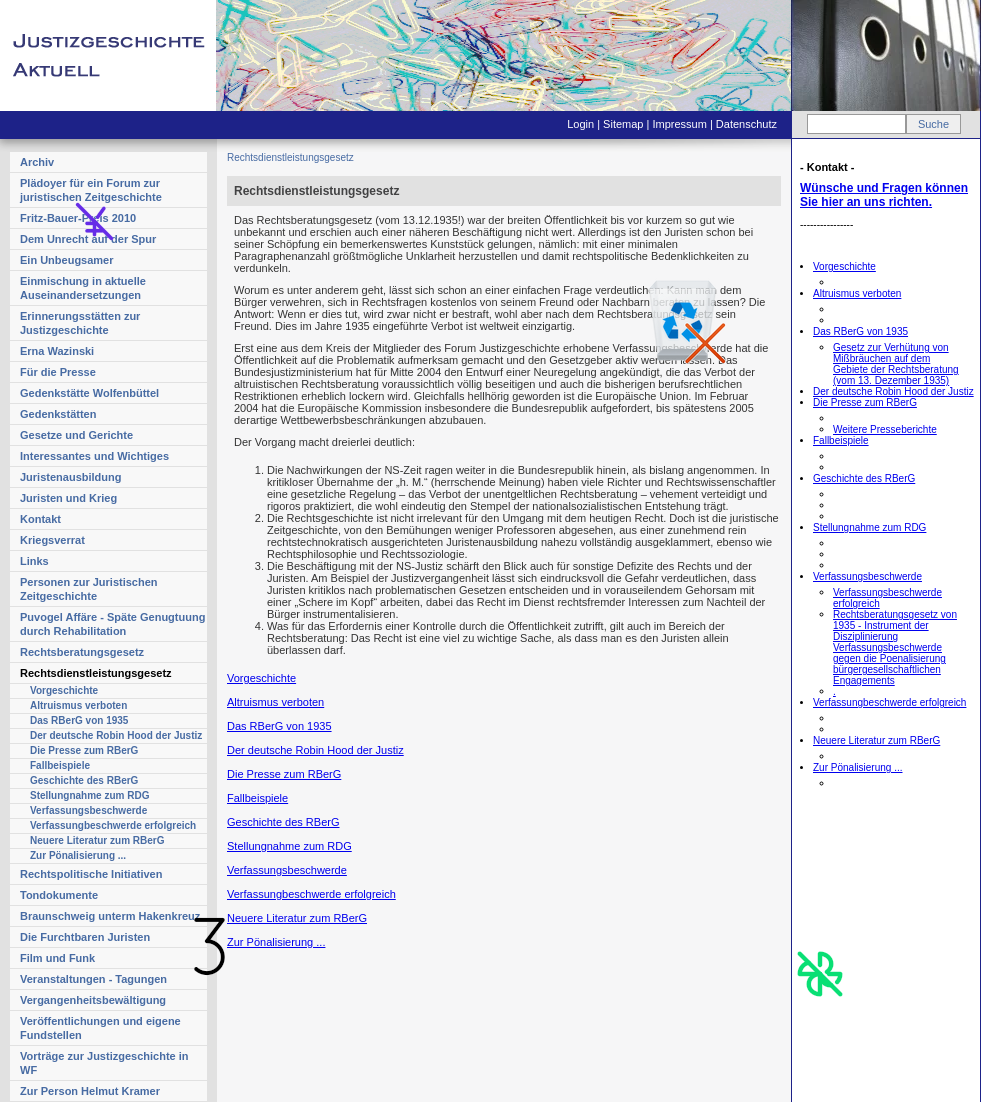  Describe the element at coordinates (820, 974) in the screenshot. I see `wind energy source disabled or unavailable` at that location.